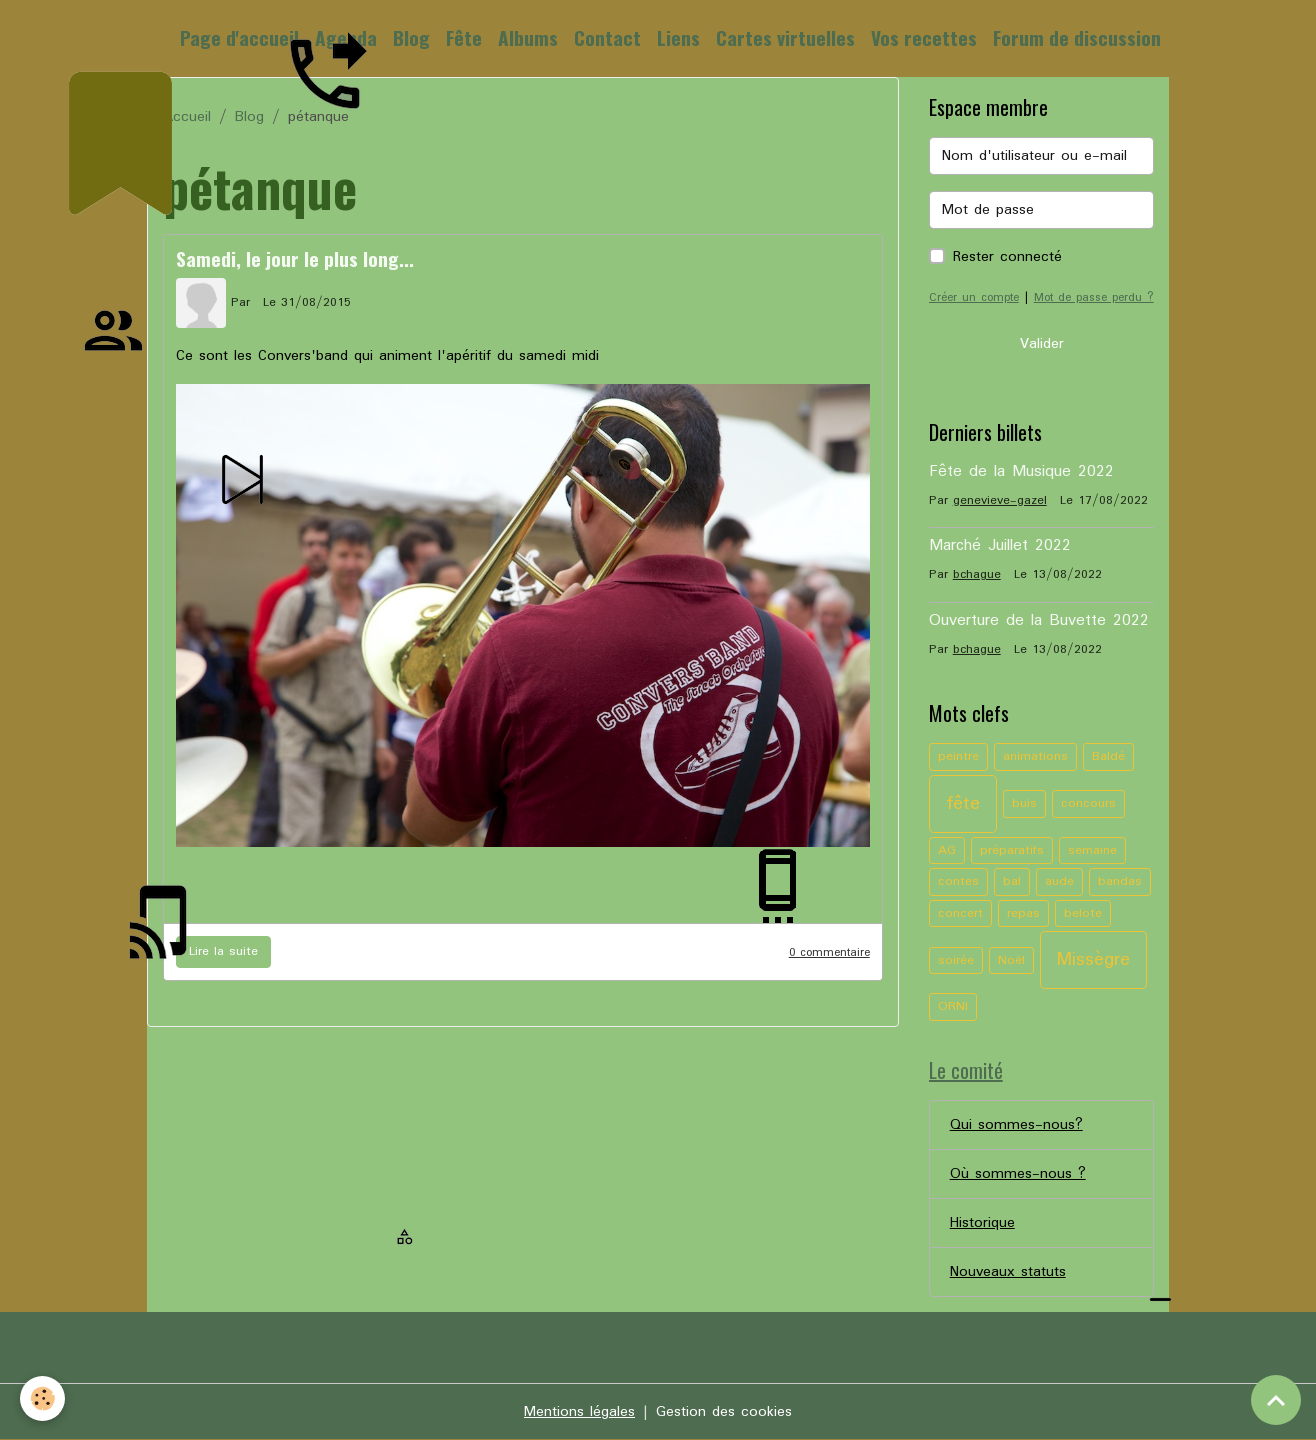 Image resolution: width=1316 pixels, height=1440 pixels. What do you see at coordinates (163, 922) in the screenshot?
I see `tap to connect to a nearby device` at bounding box center [163, 922].